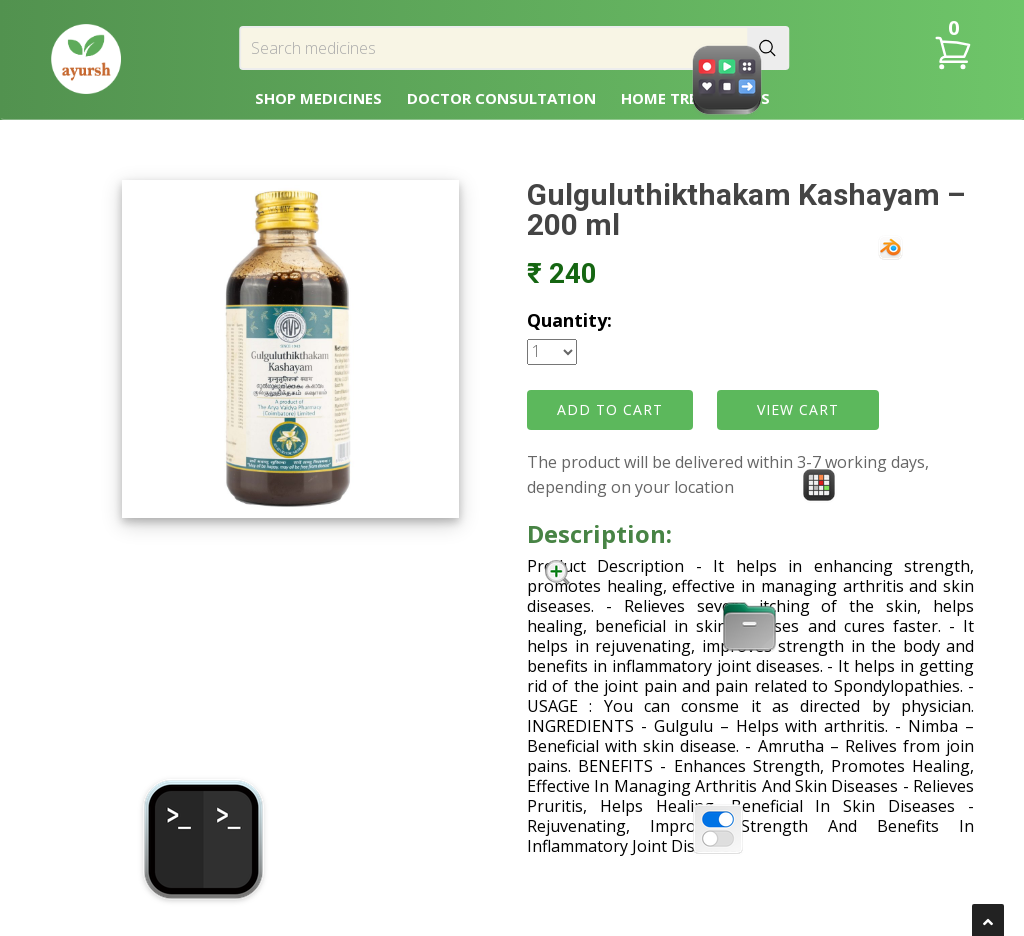  I want to click on open Blender 3D modeling application, so click(890, 247).